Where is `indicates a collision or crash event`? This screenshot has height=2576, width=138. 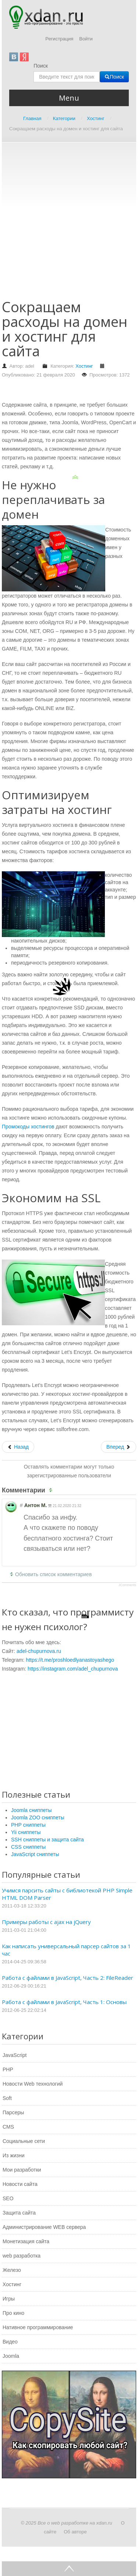
indicates a collision or crash event is located at coordinates (62, 987).